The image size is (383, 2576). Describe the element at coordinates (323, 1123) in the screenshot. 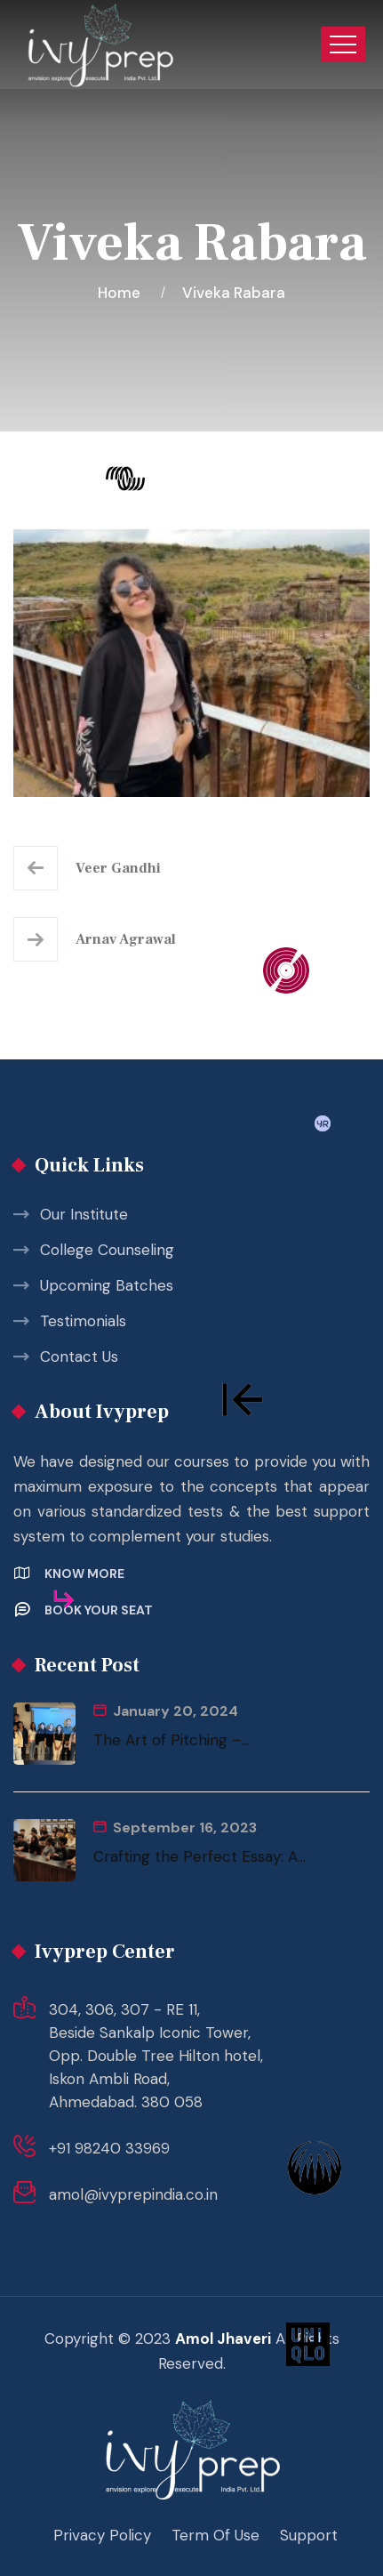

I see `open the Yr weather app` at that location.